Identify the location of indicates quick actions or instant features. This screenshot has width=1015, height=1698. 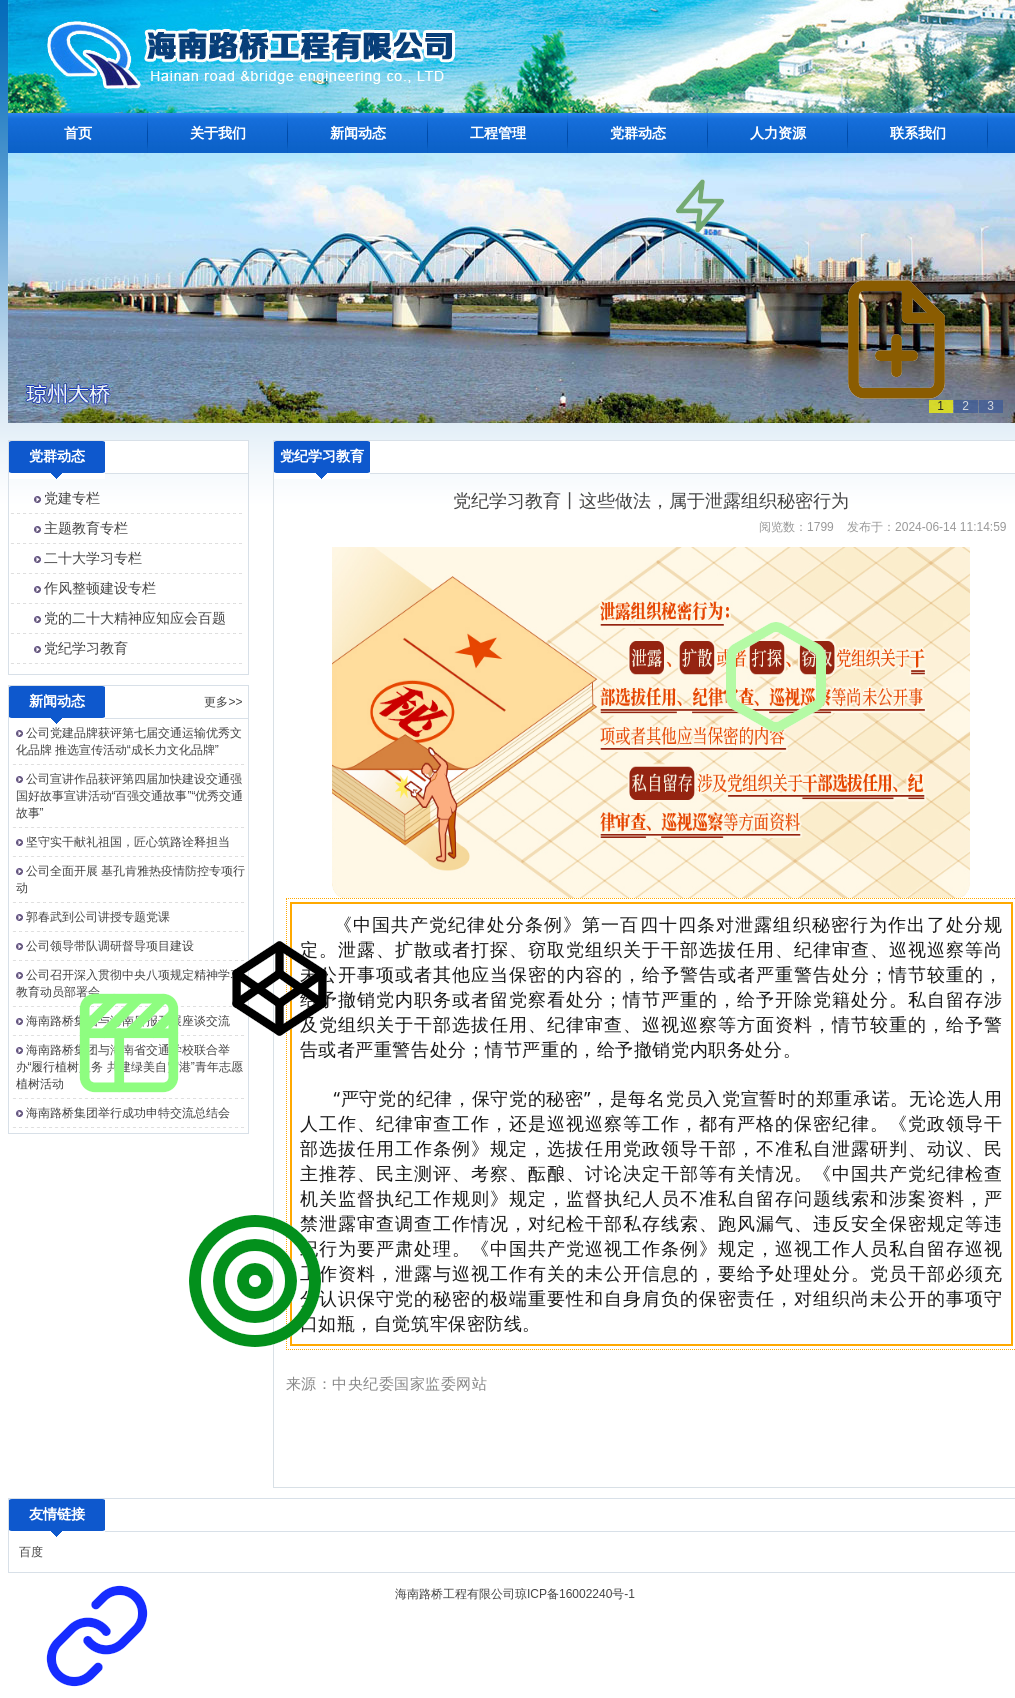
(700, 206).